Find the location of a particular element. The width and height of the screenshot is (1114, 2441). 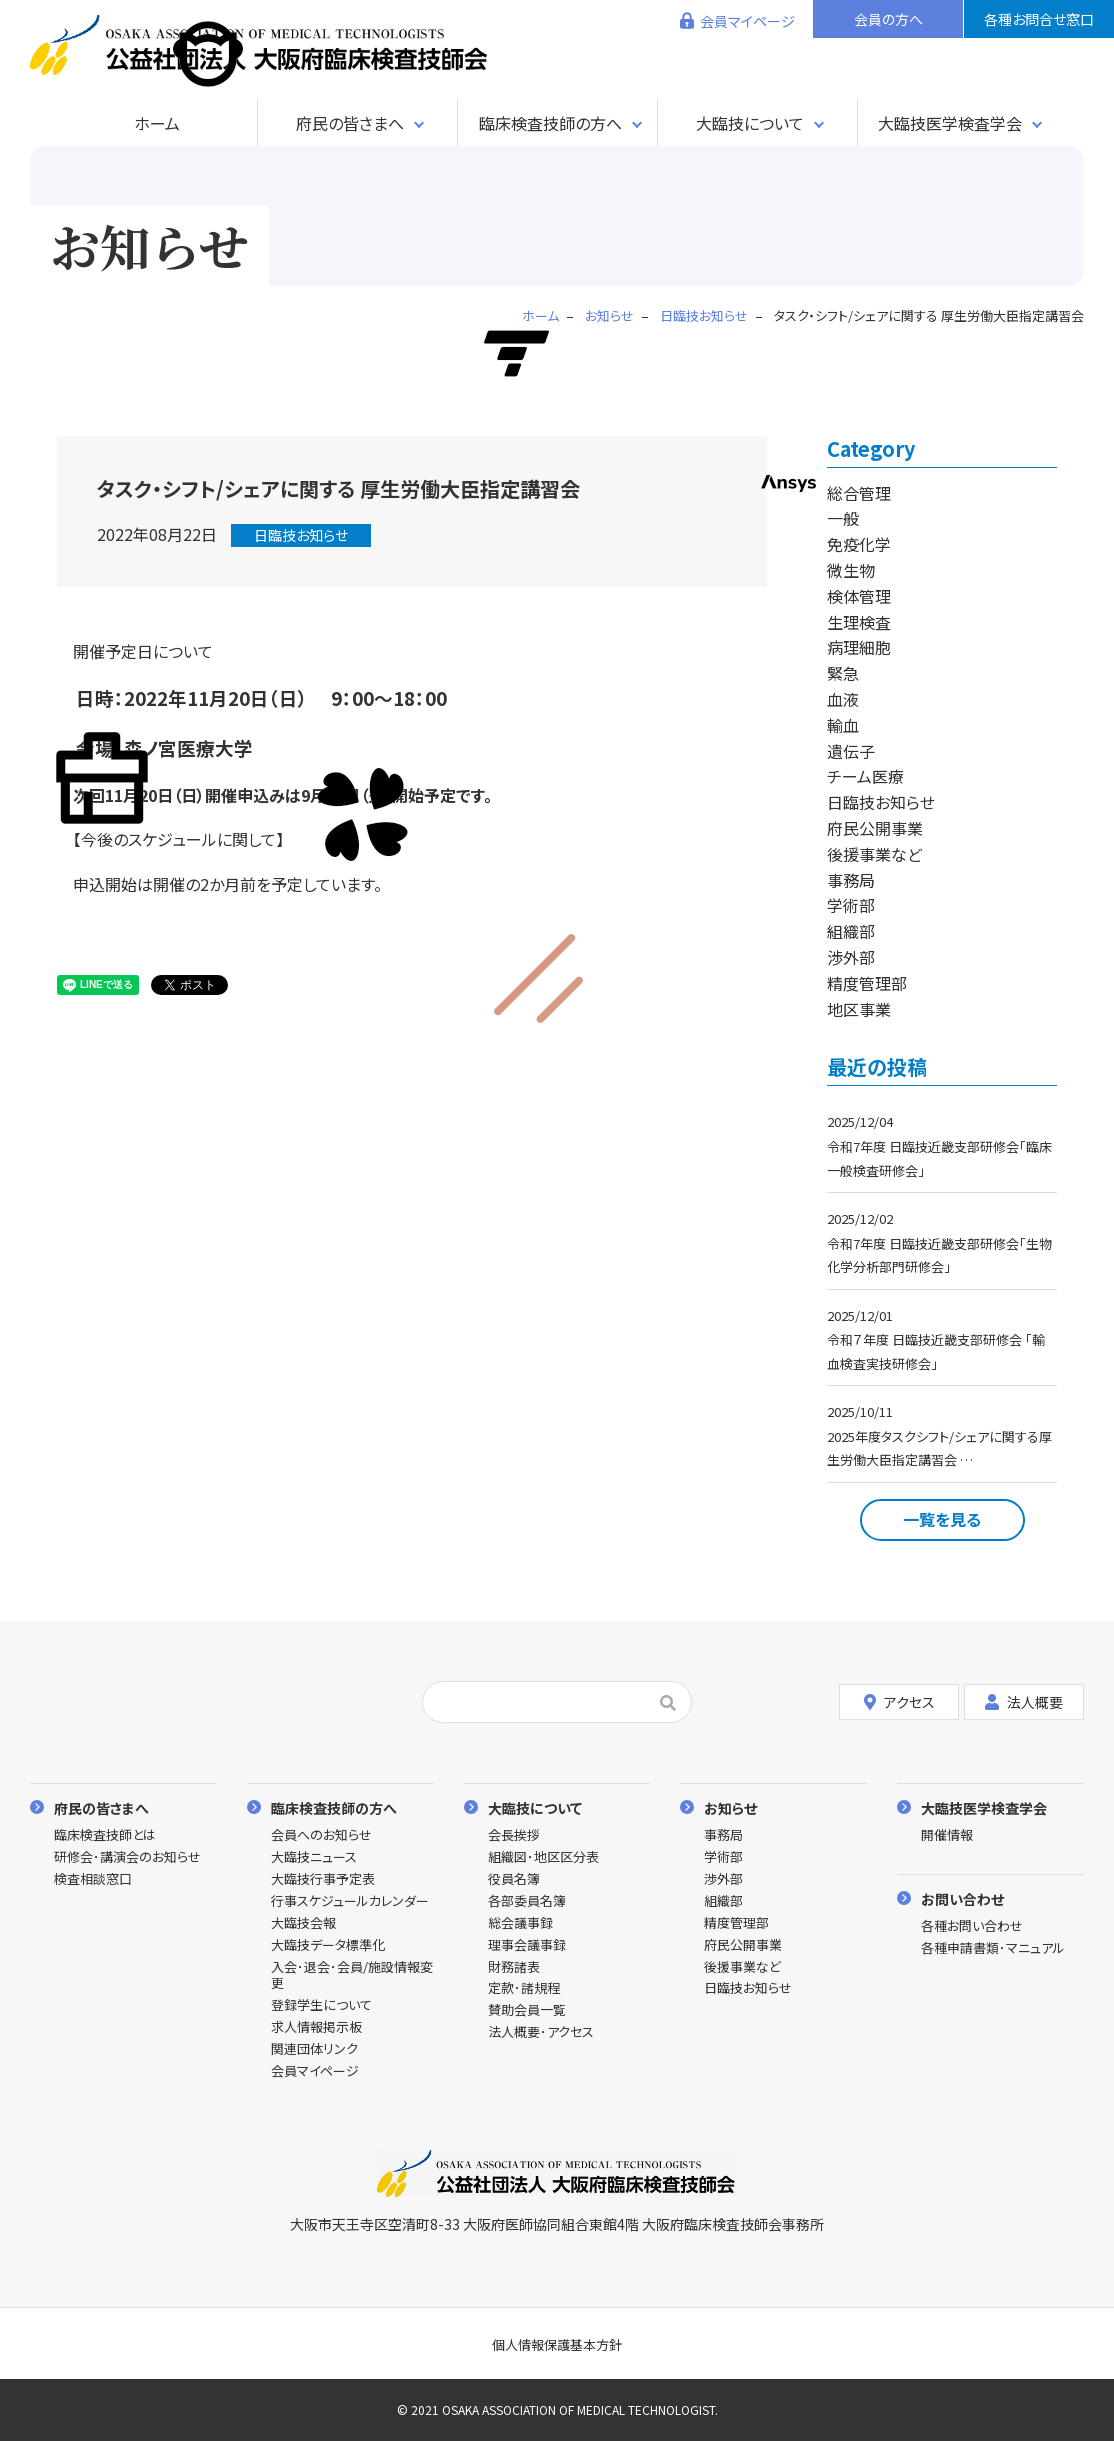

4chan logo is located at coordinates (362, 814).